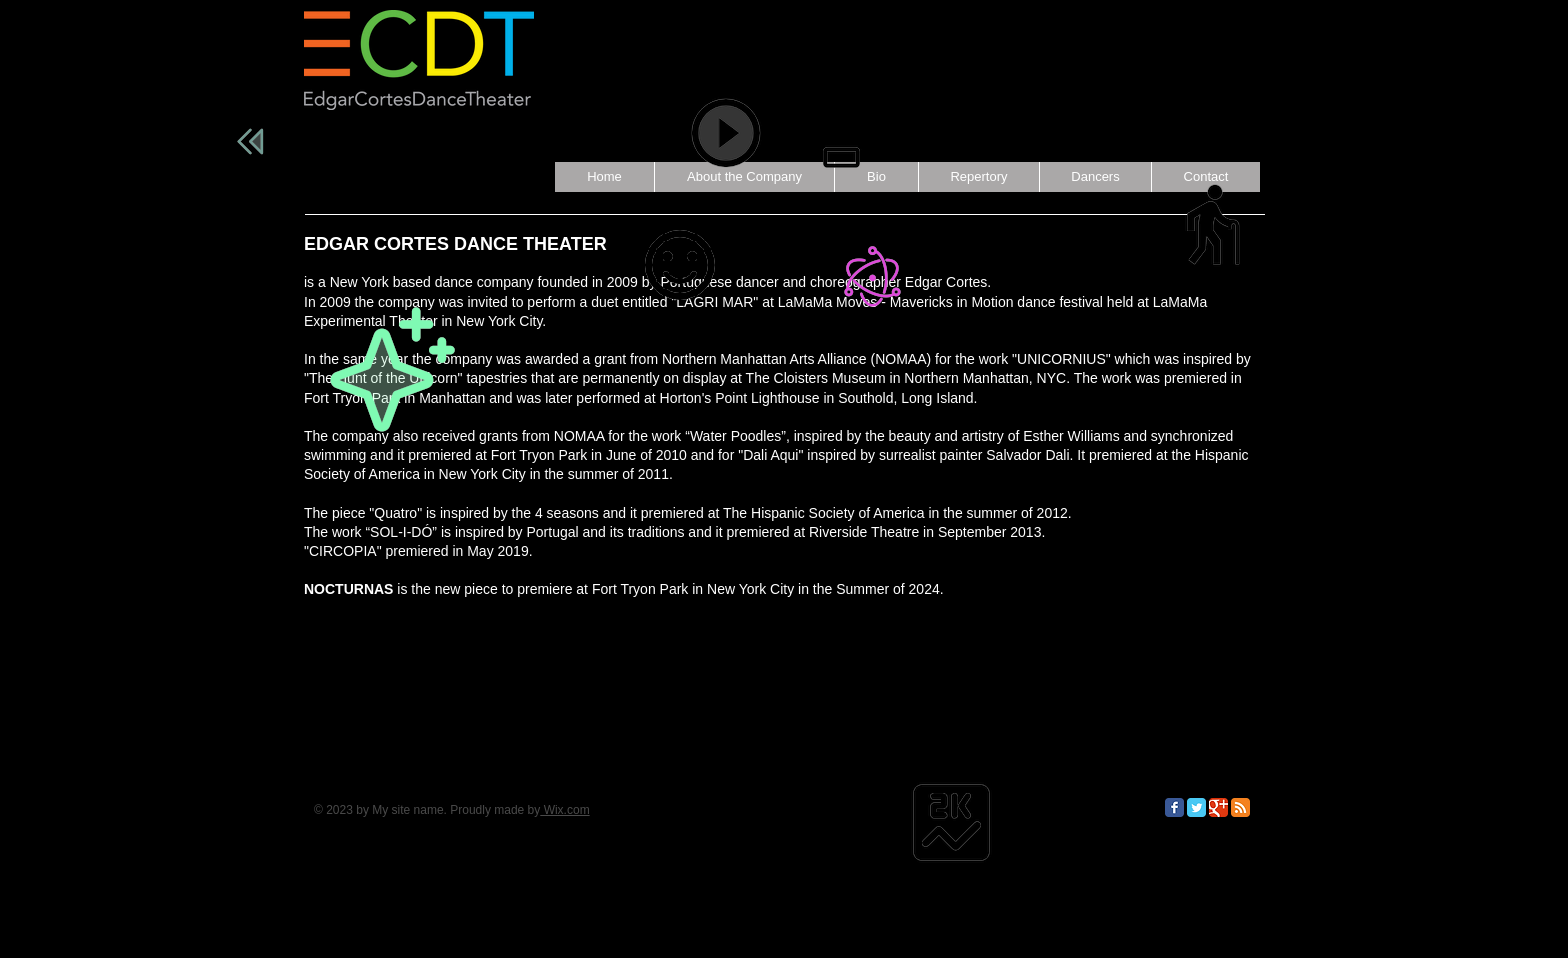 Image resolution: width=1568 pixels, height=958 pixels. Describe the element at coordinates (726, 133) in the screenshot. I see `tap to play media` at that location.